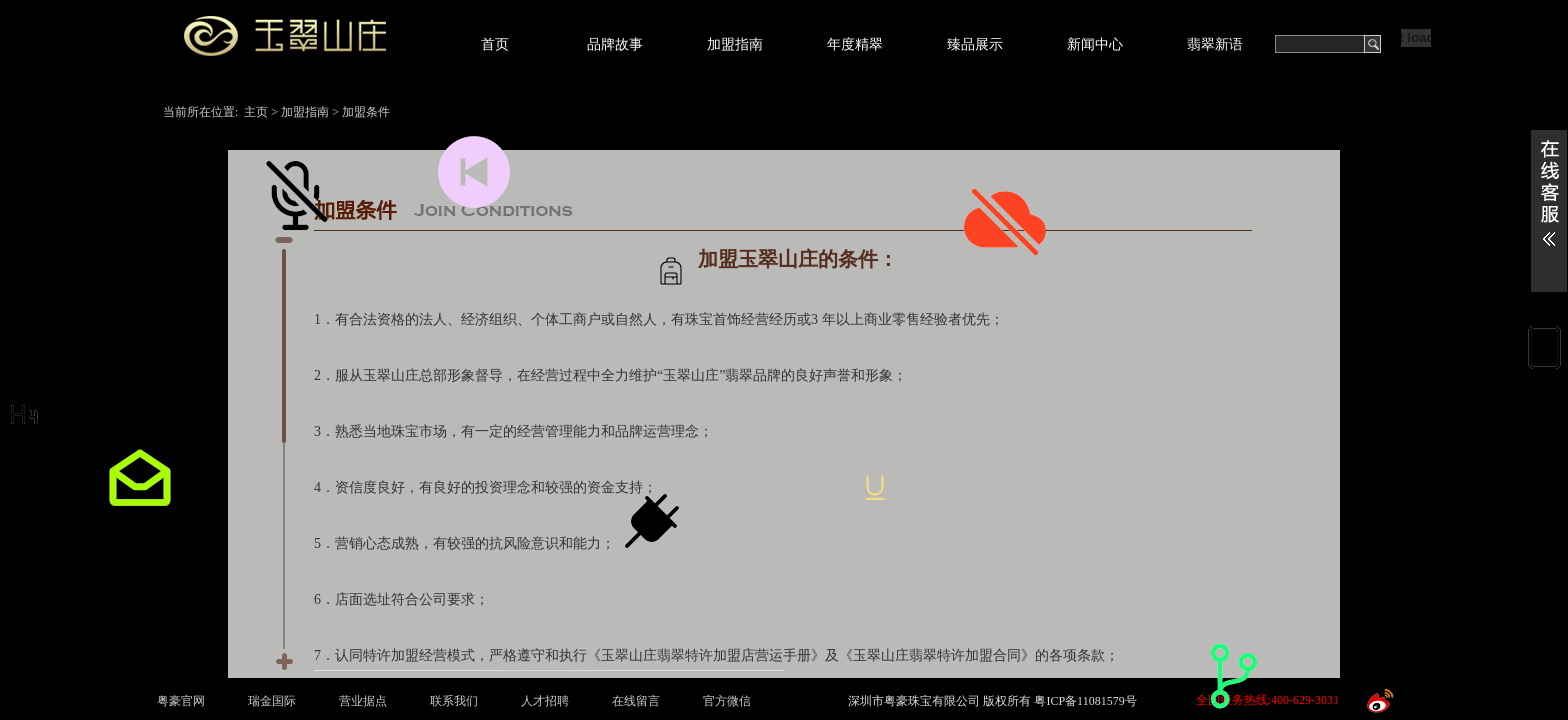 The width and height of the screenshot is (1568, 720). What do you see at coordinates (23, 414) in the screenshot?
I see `format text as heading level 4` at bounding box center [23, 414].